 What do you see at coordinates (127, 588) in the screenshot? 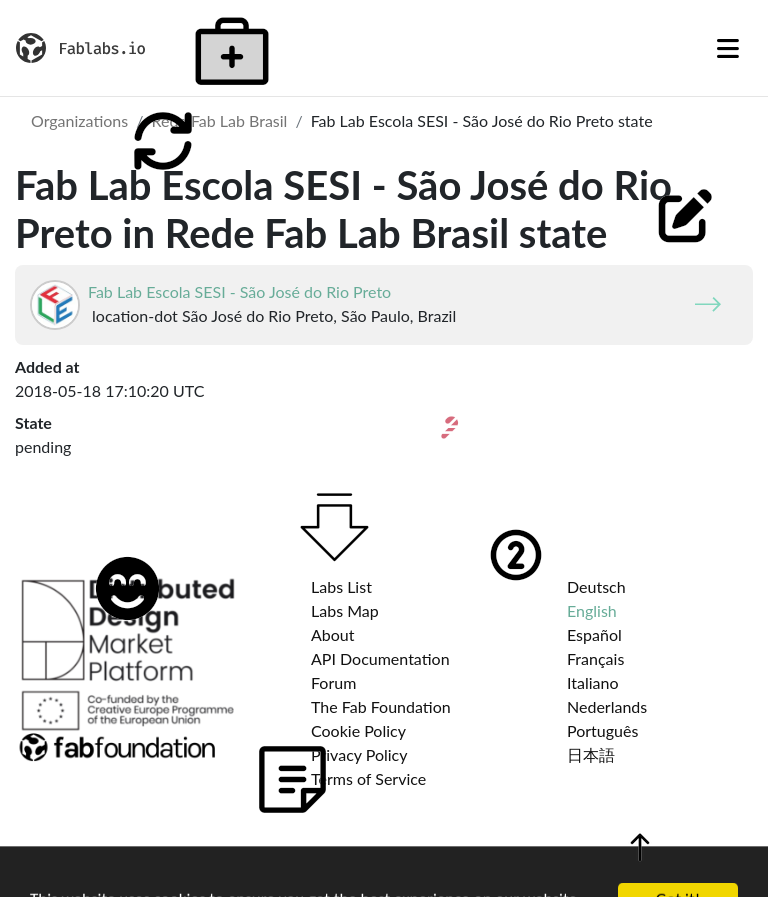
I see `add a positive reaction or emoji` at bounding box center [127, 588].